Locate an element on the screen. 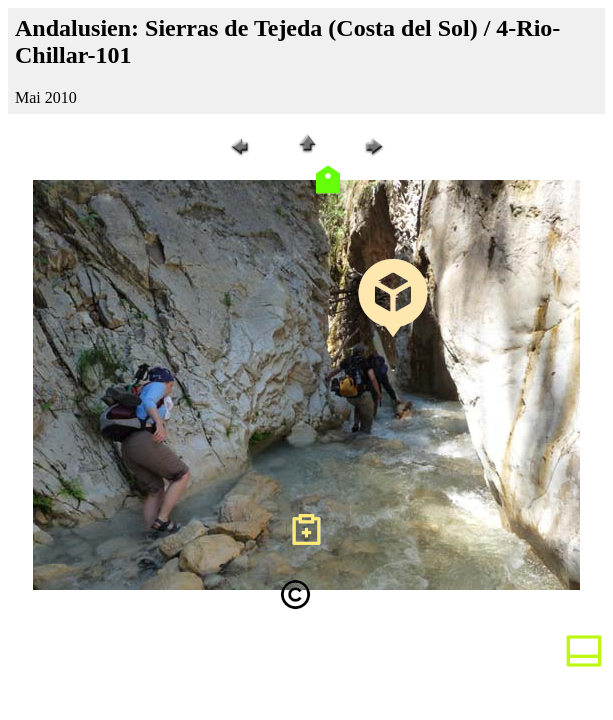  open the AfterShip package tracking app is located at coordinates (393, 298).